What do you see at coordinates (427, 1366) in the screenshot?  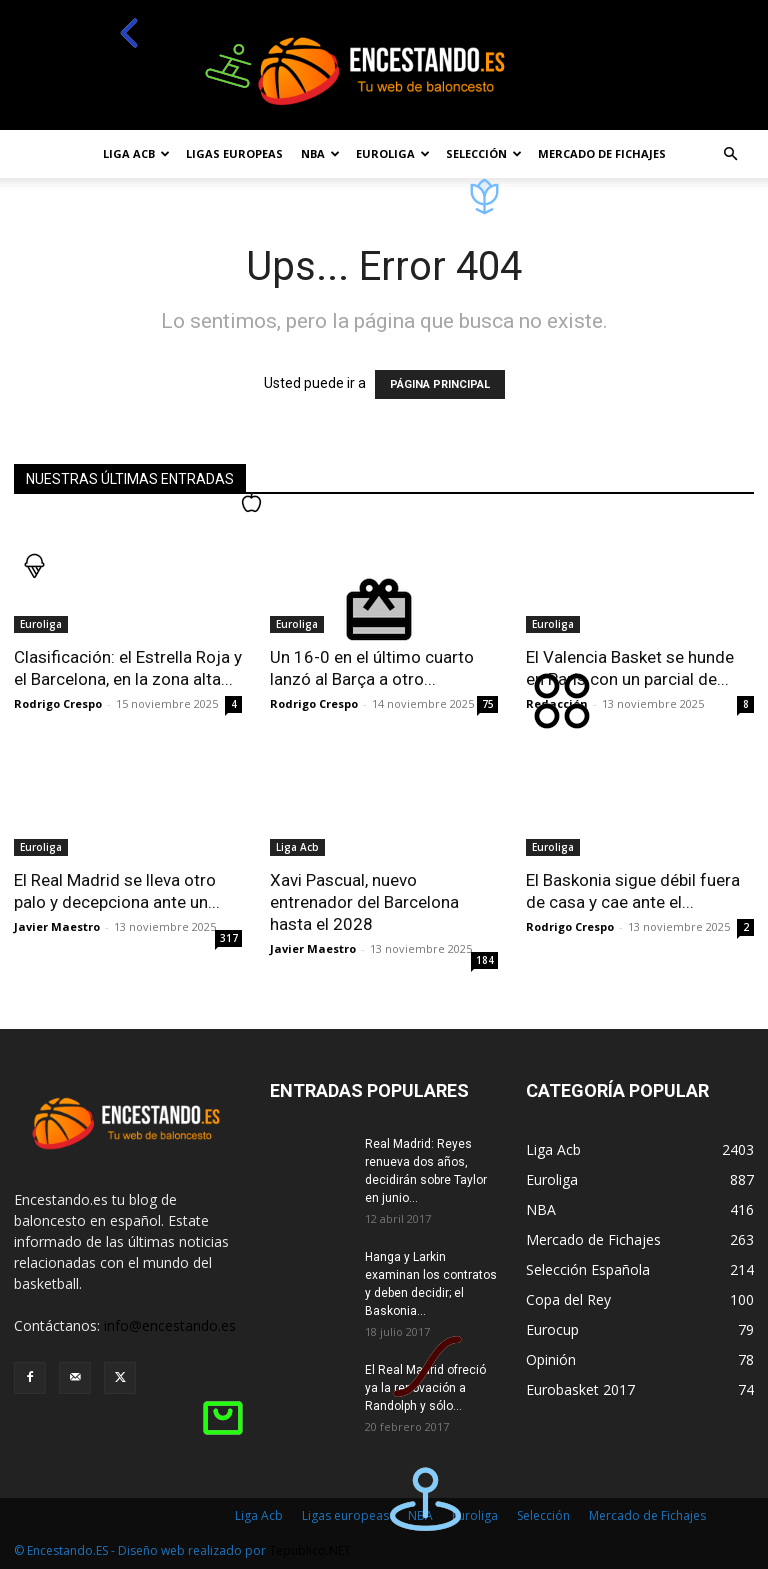 I see `apply ease-in-out animation timing` at bounding box center [427, 1366].